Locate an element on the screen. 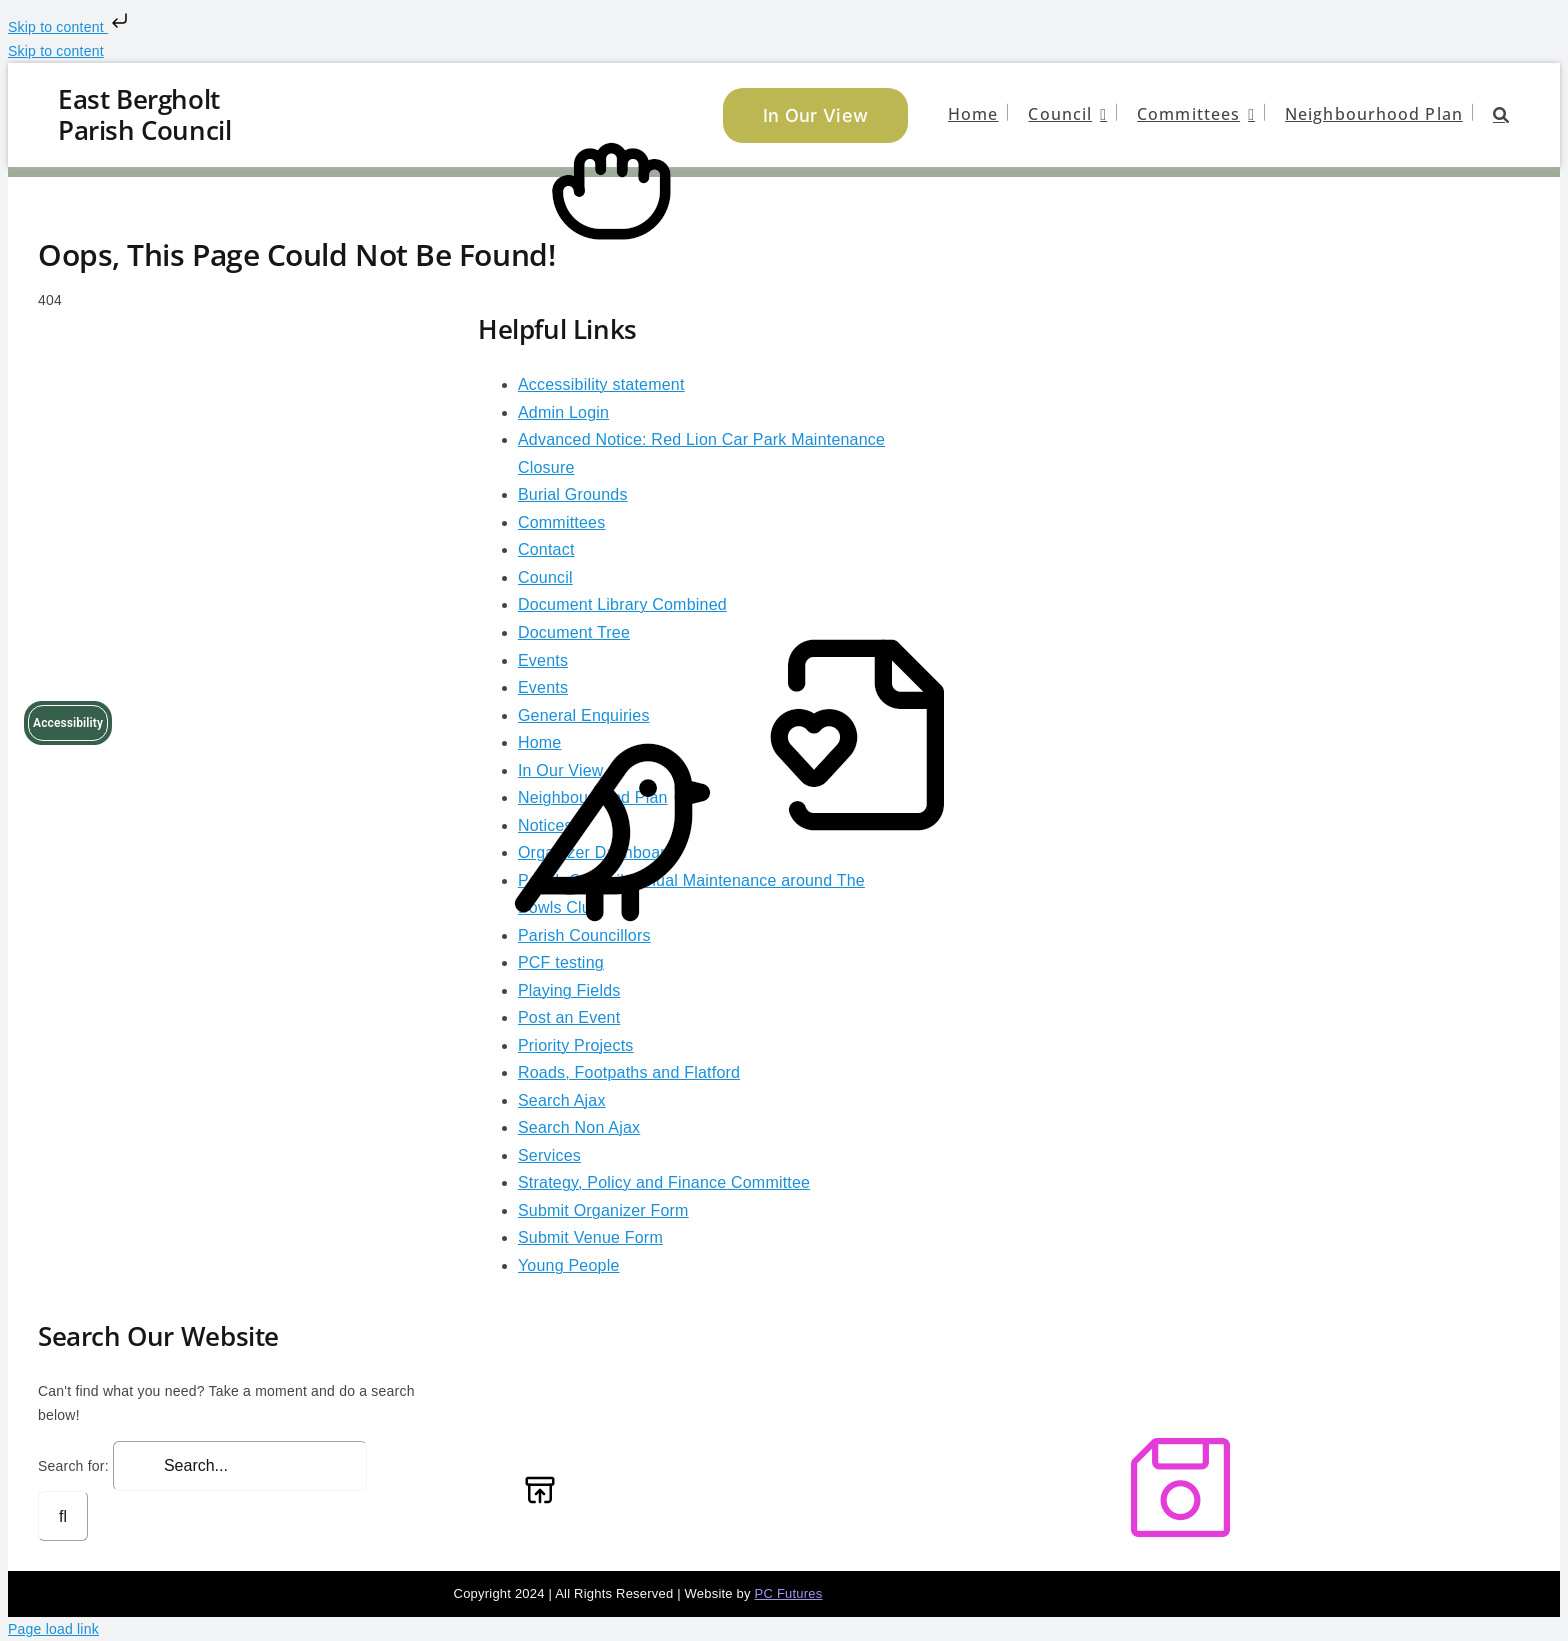 Image resolution: width=1568 pixels, height=1641 pixels. restore item from archive is located at coordinates (540, 1490).